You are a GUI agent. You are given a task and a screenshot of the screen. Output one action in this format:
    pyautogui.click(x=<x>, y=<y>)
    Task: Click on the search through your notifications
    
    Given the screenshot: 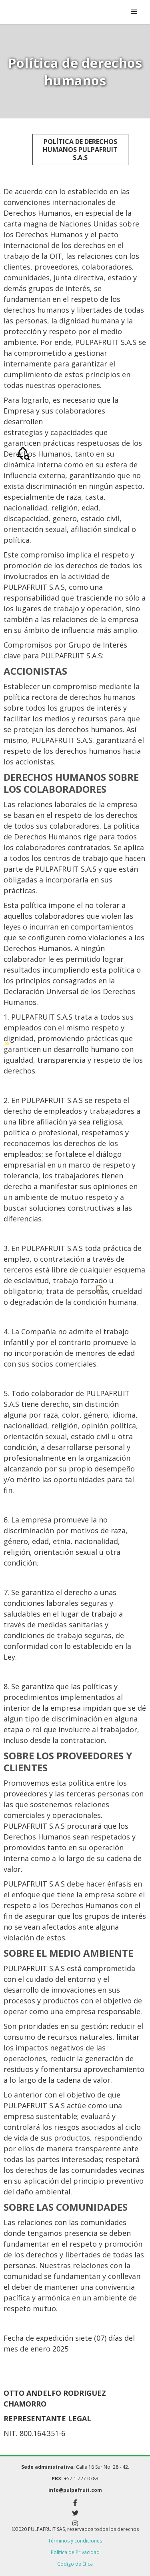 What is the action you would take?
    pyautogui.click(x=23, y=453)
    